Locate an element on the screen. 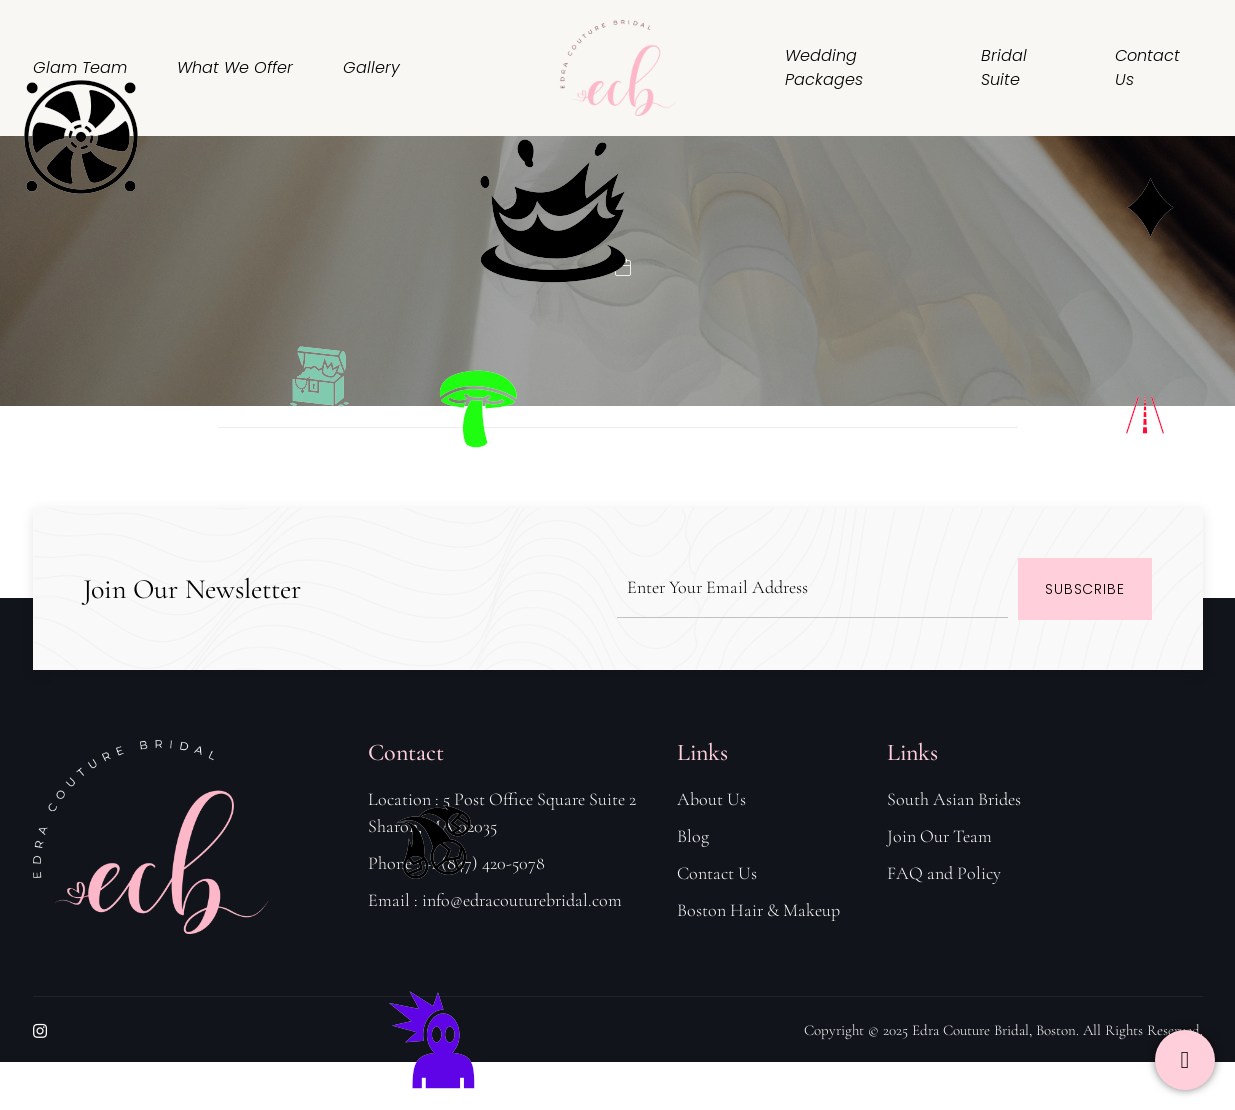  indicates a surprised or shocked reaction is located at coordinates (437, 1039).